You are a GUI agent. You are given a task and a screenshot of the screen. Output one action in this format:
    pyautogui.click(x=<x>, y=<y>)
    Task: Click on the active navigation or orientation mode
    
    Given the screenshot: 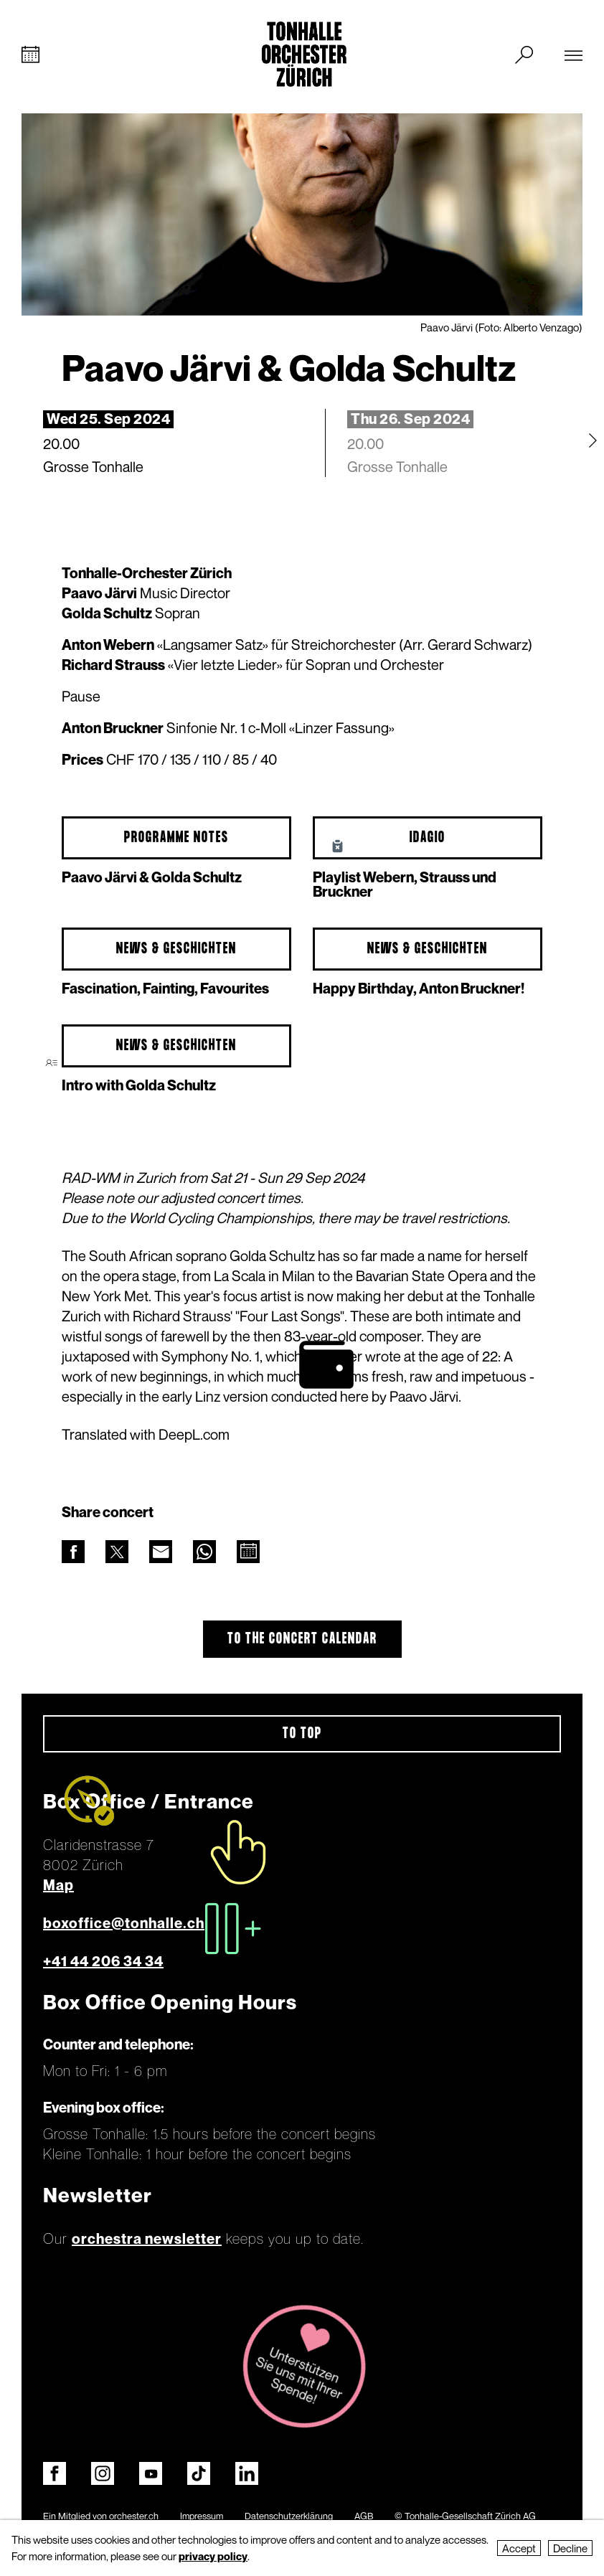 What is the action you would take?
    pyautogui.click(x=88, y=1799)
    